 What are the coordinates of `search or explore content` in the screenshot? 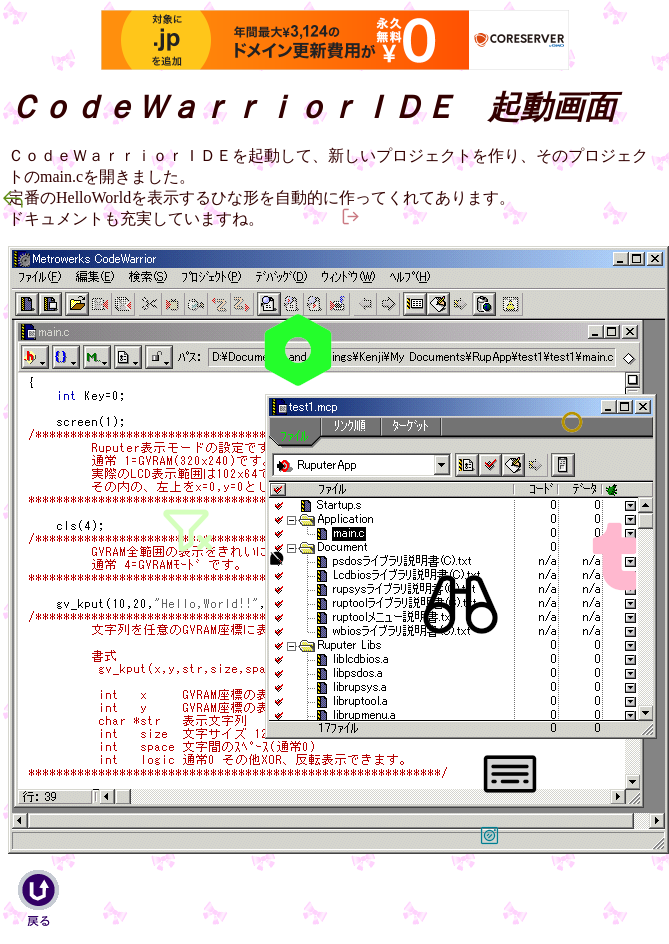 It's located at (460, 604).